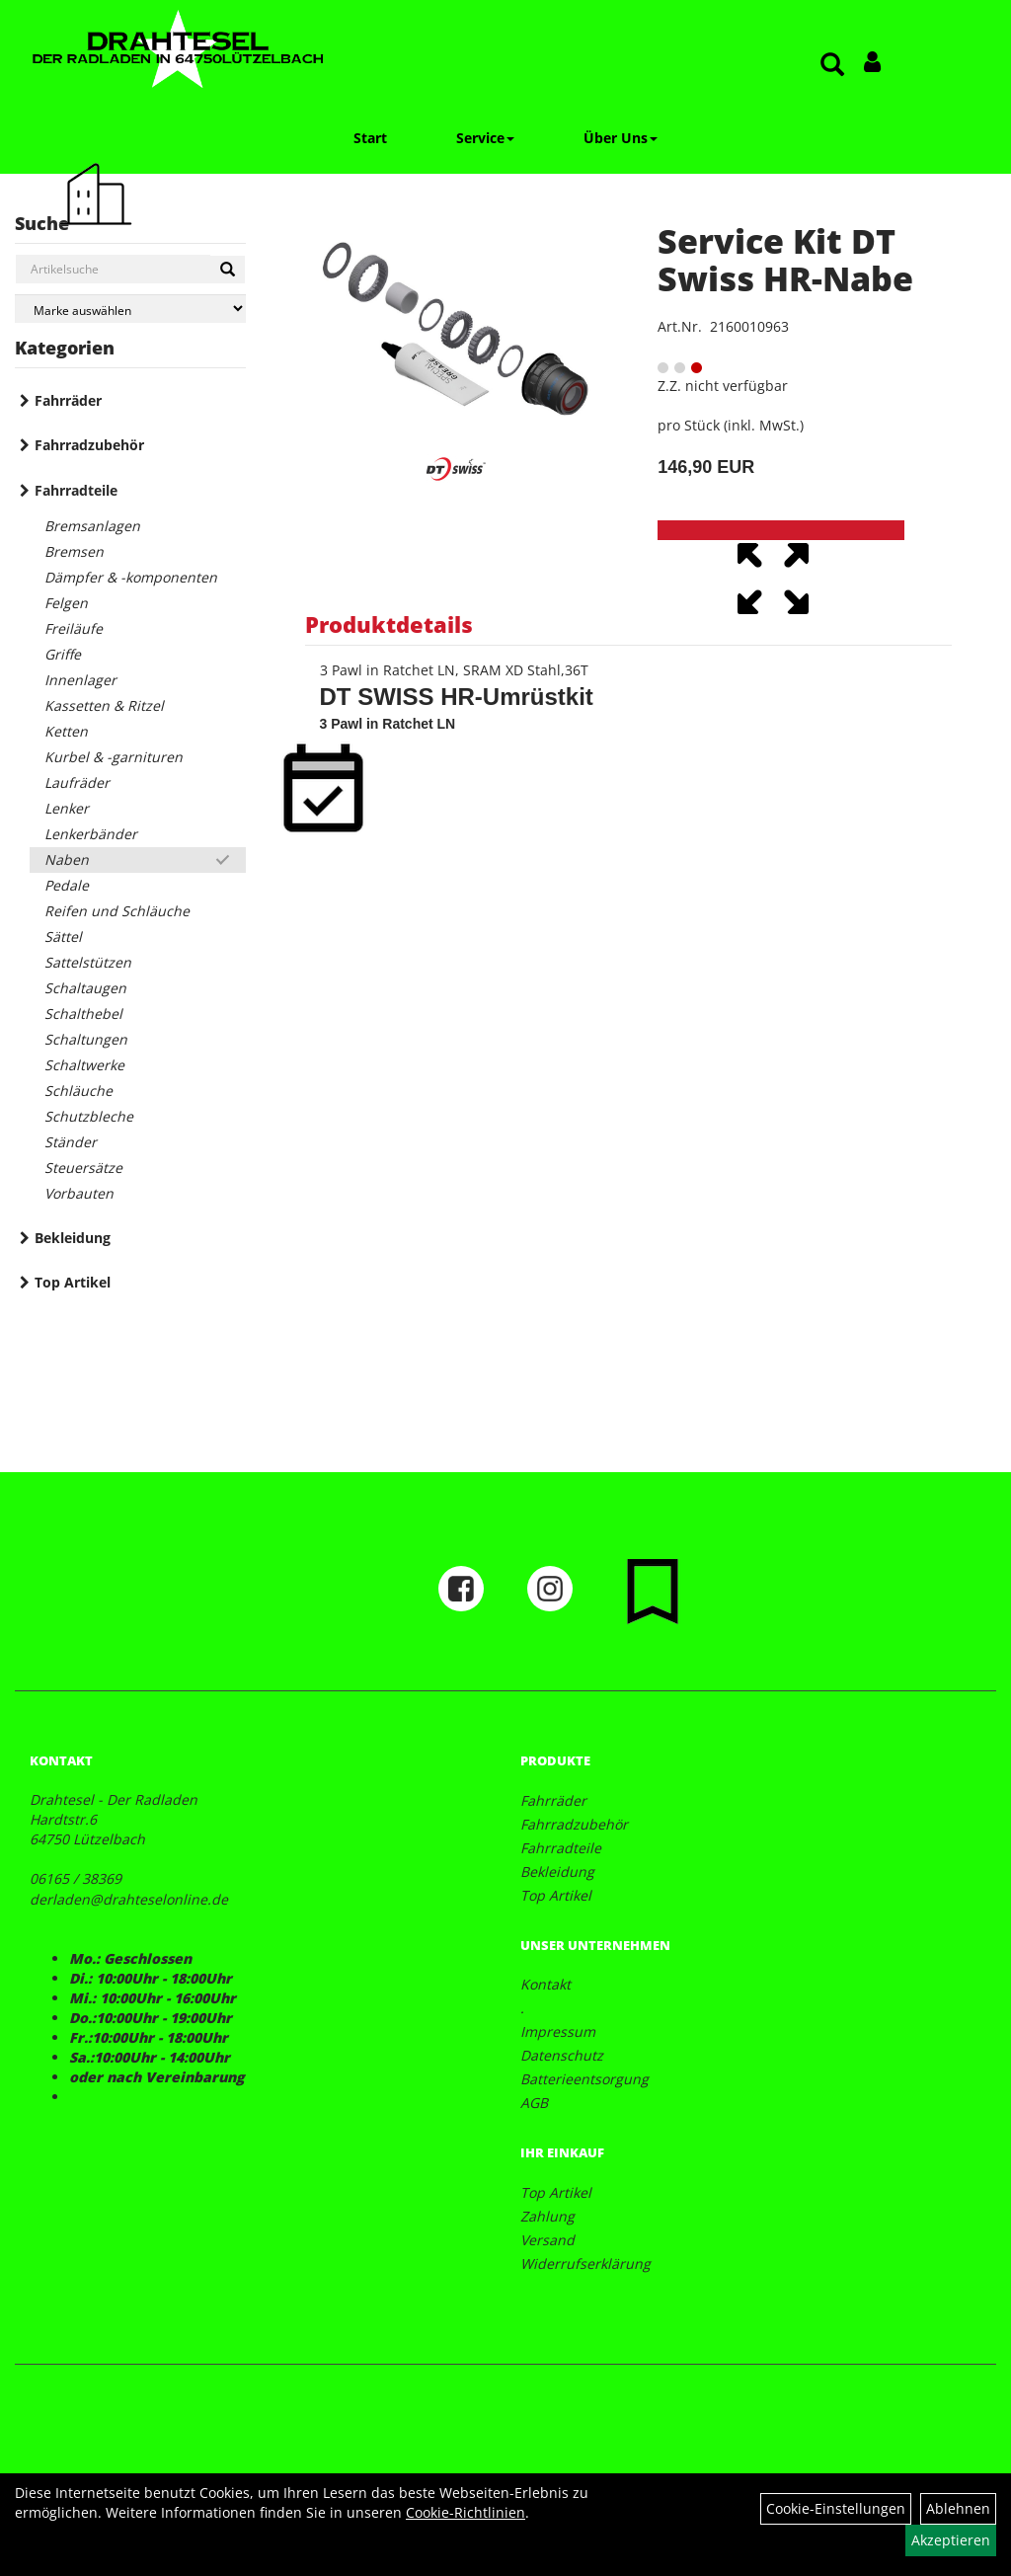 The height and width of the screenshot is (2576, 1011). Describe the element at coordinates (96, 196) in the screenshot. I see `view nearby buildings or properties` at that location.